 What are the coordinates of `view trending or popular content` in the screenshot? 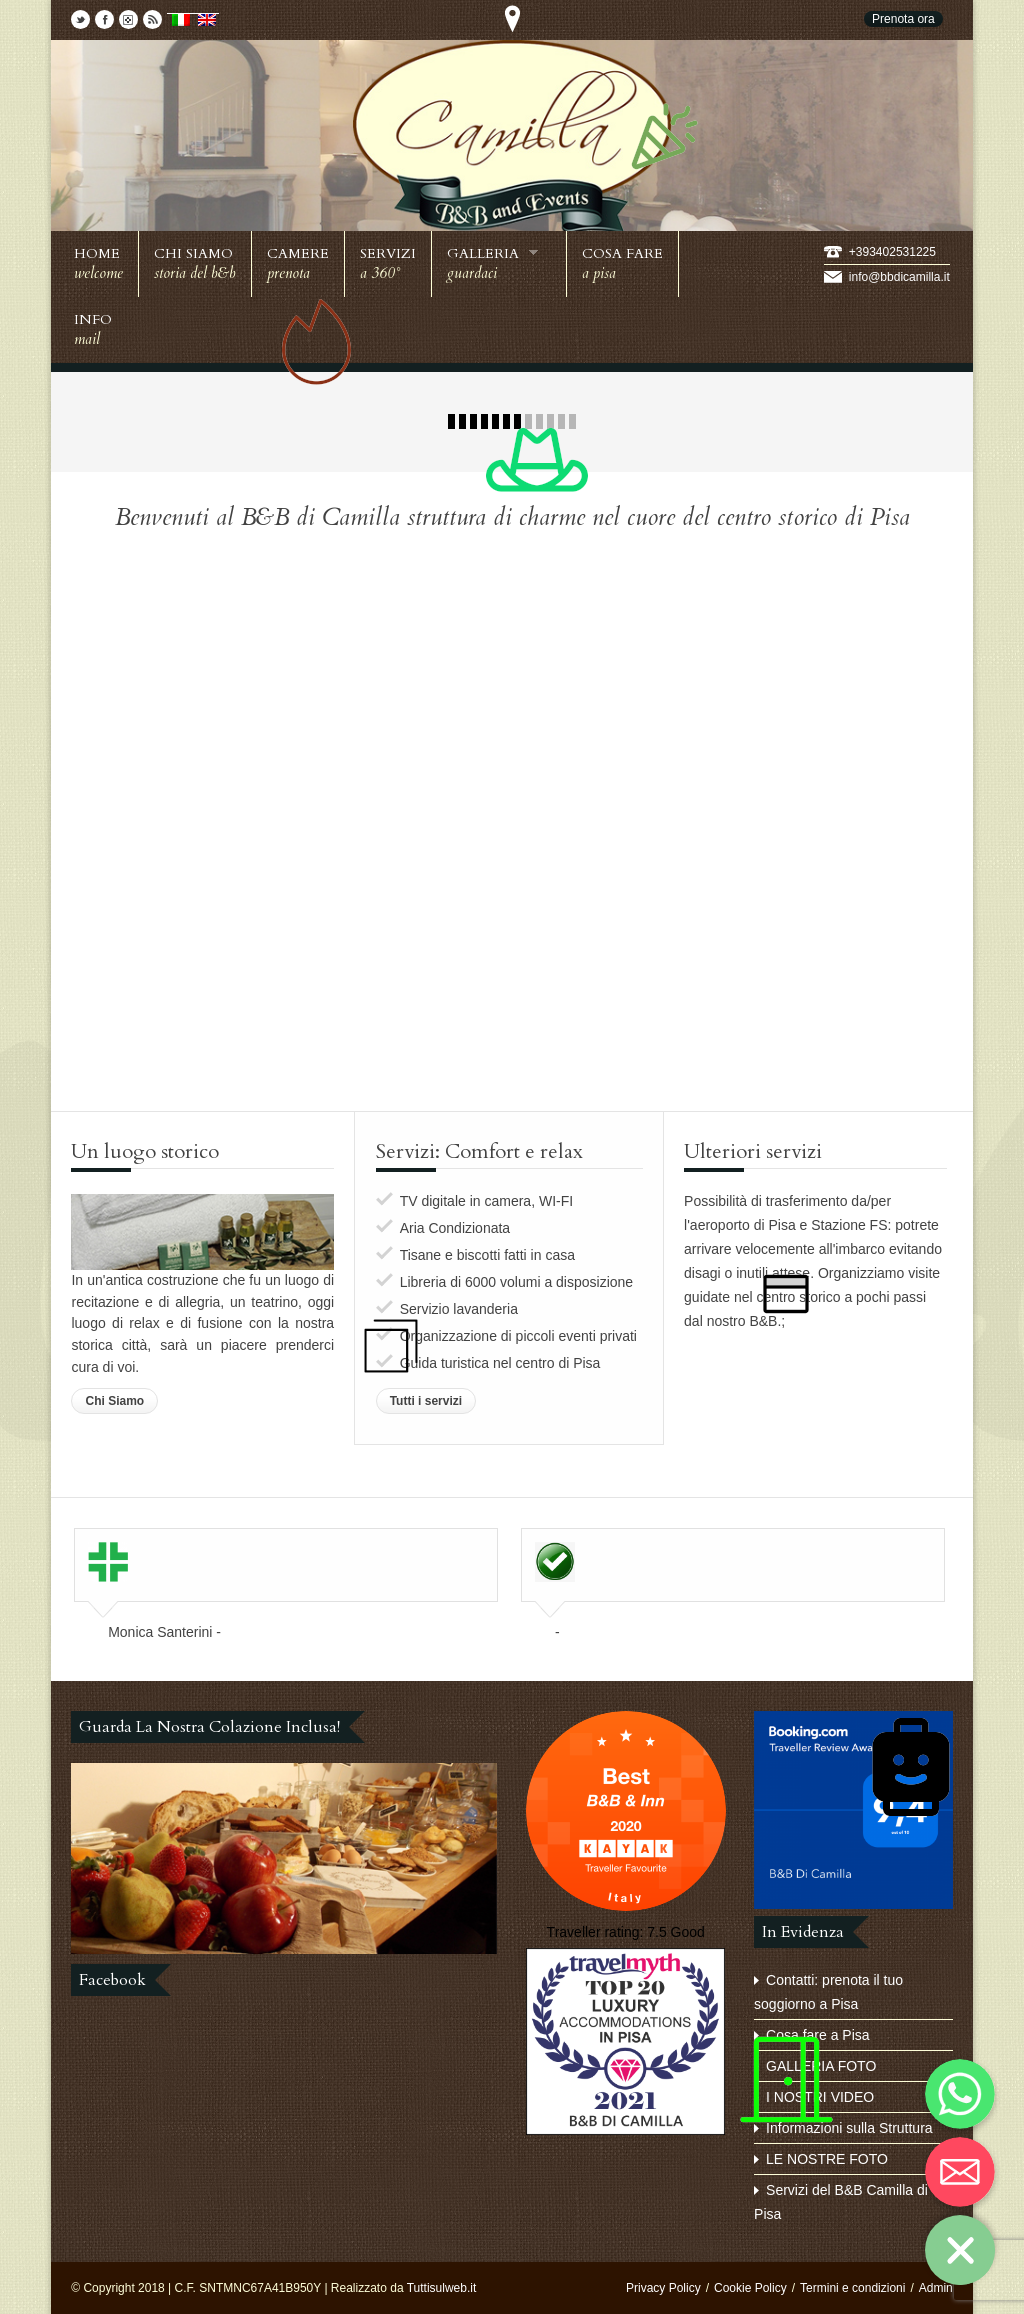 It's located at (316, 343).